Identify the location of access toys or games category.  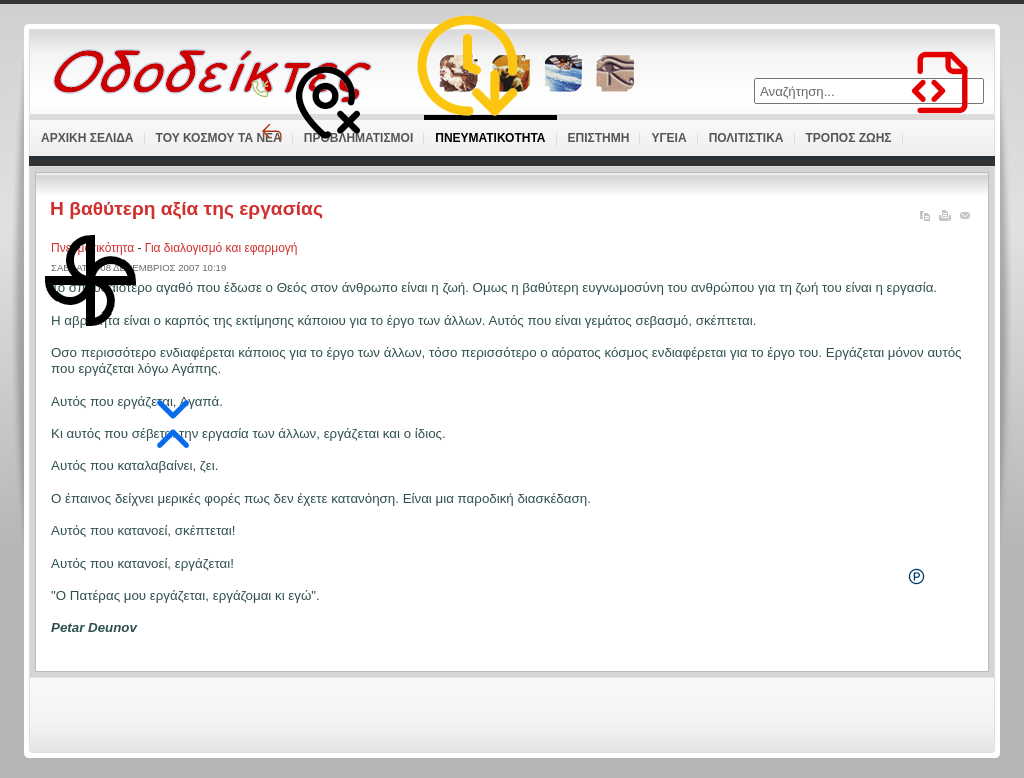
(90, 280).